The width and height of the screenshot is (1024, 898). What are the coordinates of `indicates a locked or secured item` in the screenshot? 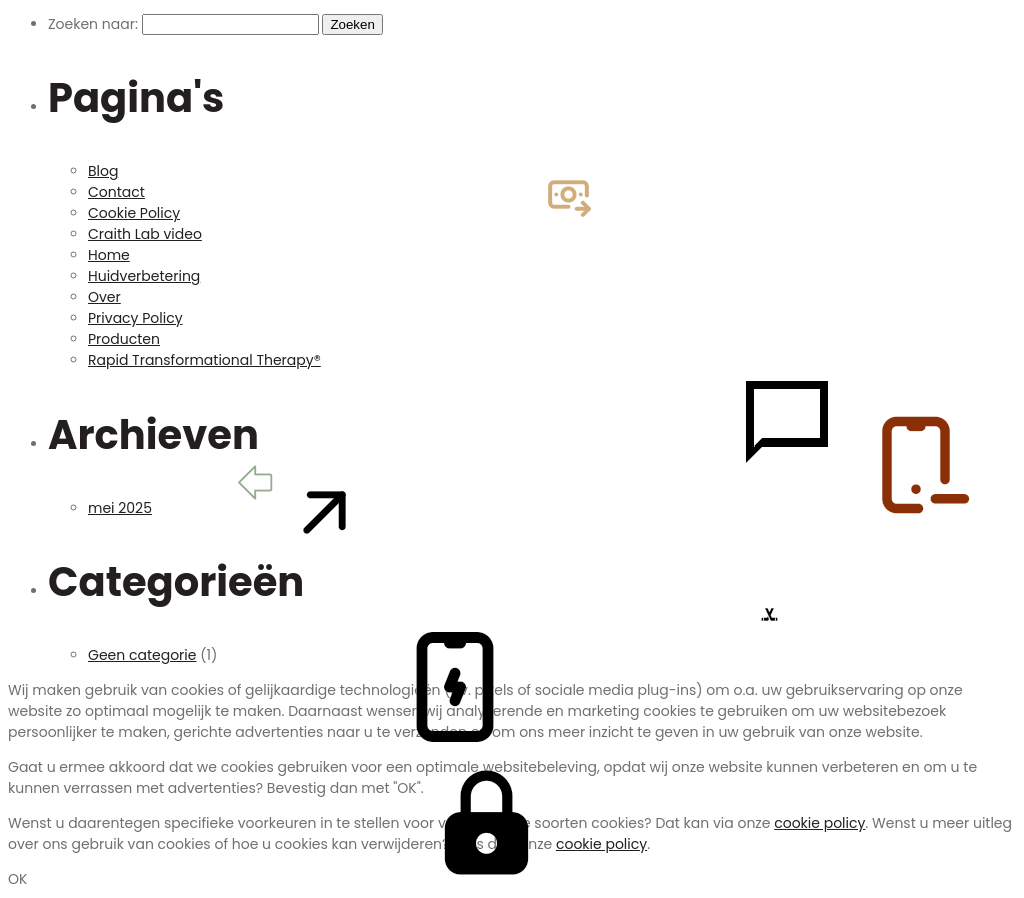 It's located at (486, 822).